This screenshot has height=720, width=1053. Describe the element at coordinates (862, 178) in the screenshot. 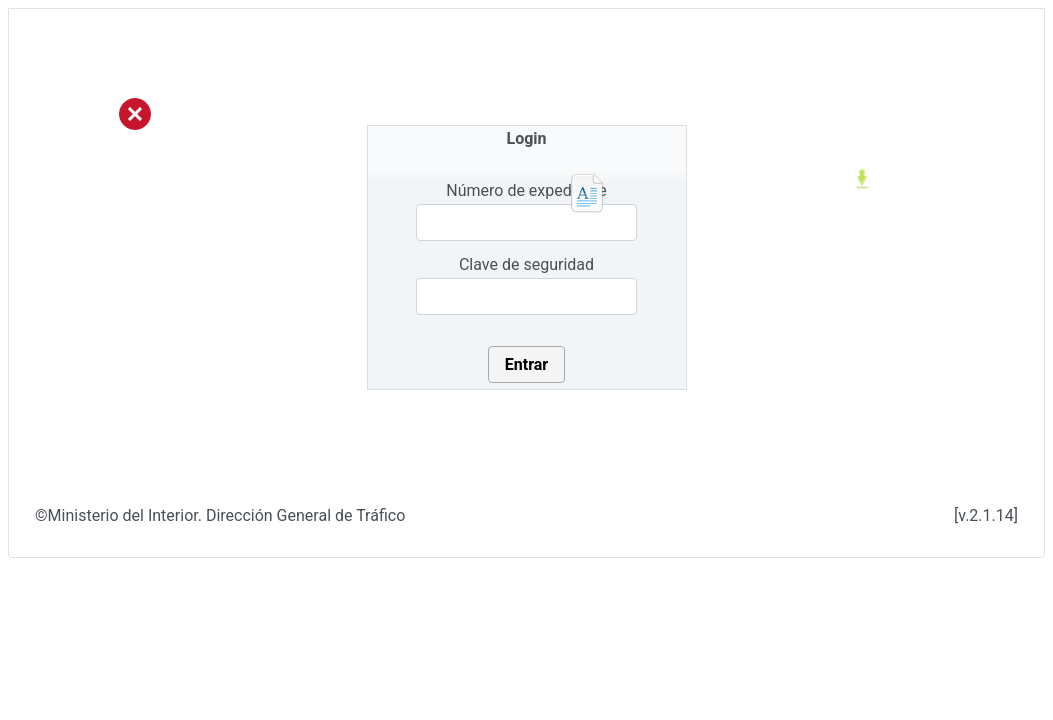

I see `save the current document` at that location.